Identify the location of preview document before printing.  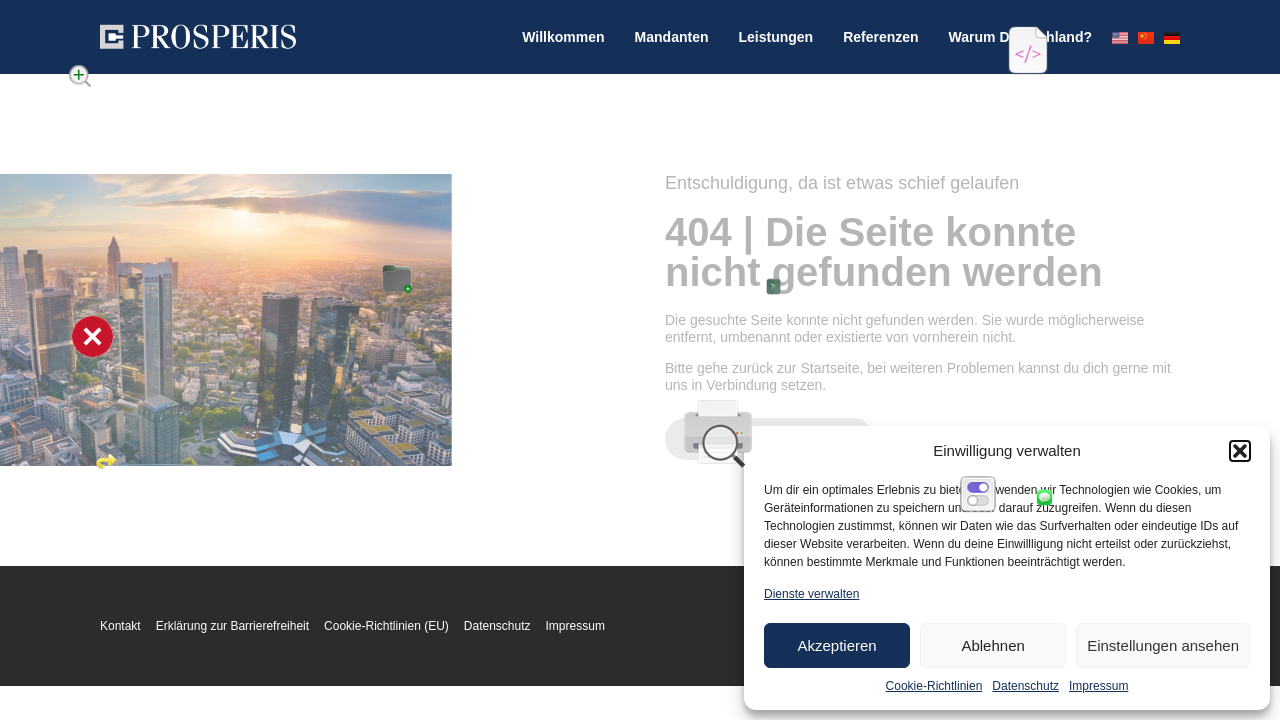
(718, 432).